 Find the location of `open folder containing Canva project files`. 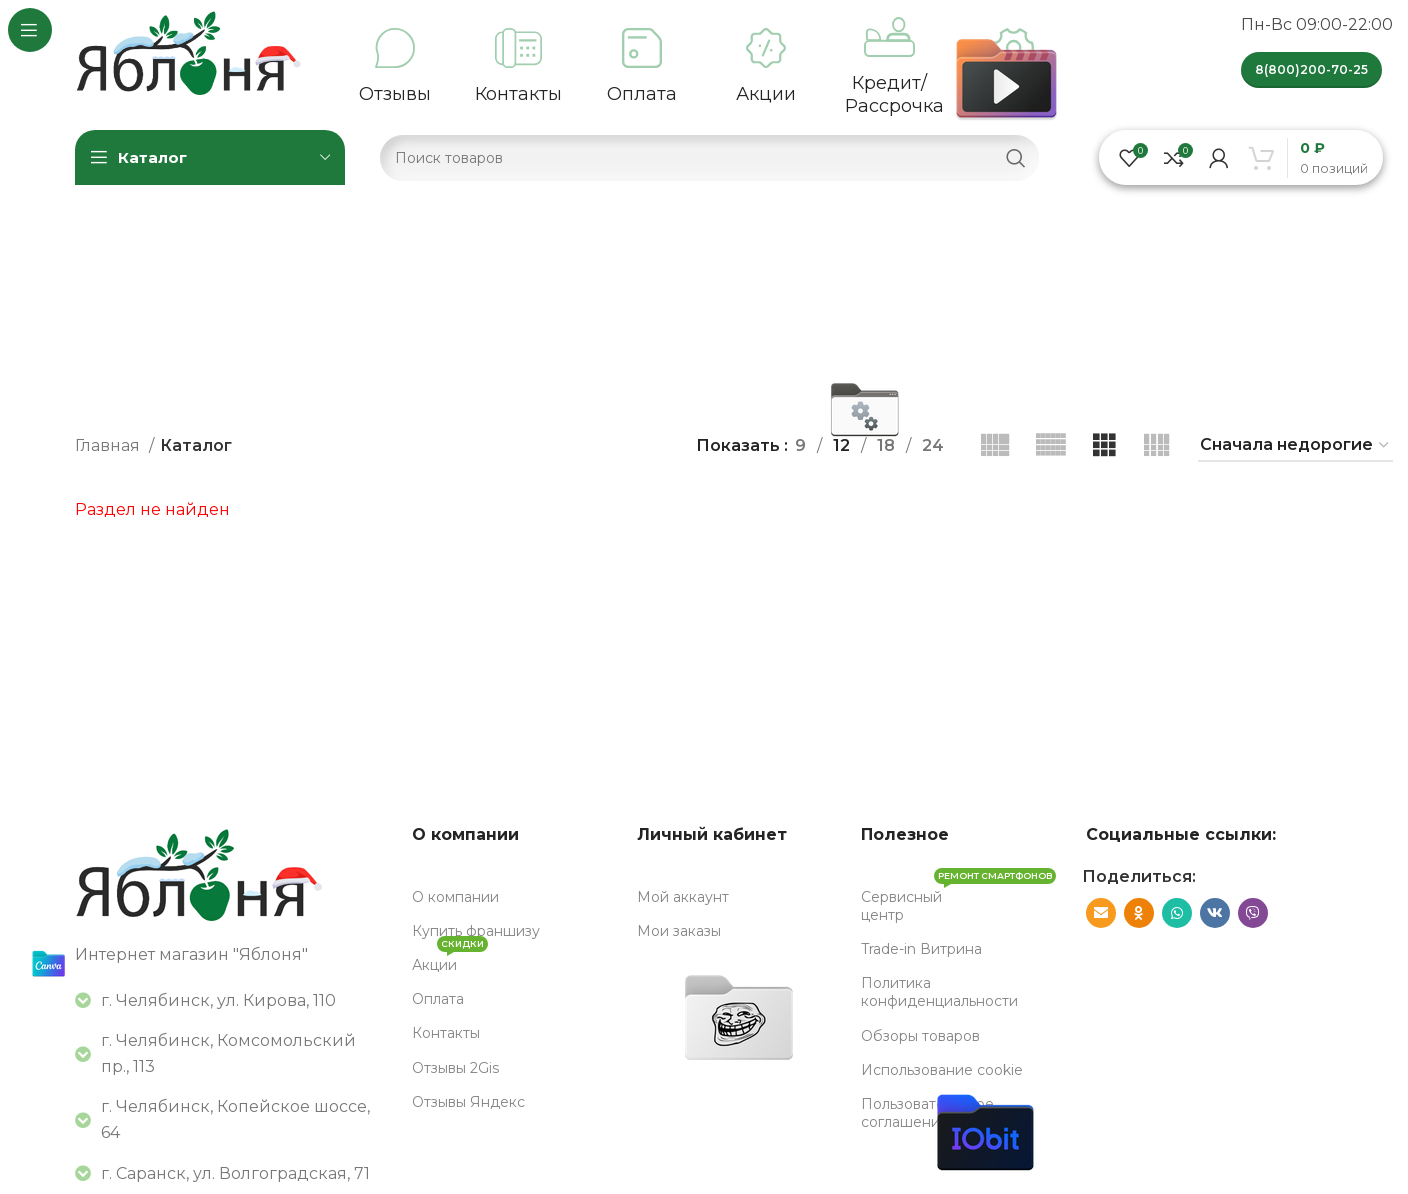

open folder containing Canva project files is located at coordinates (48, 964).